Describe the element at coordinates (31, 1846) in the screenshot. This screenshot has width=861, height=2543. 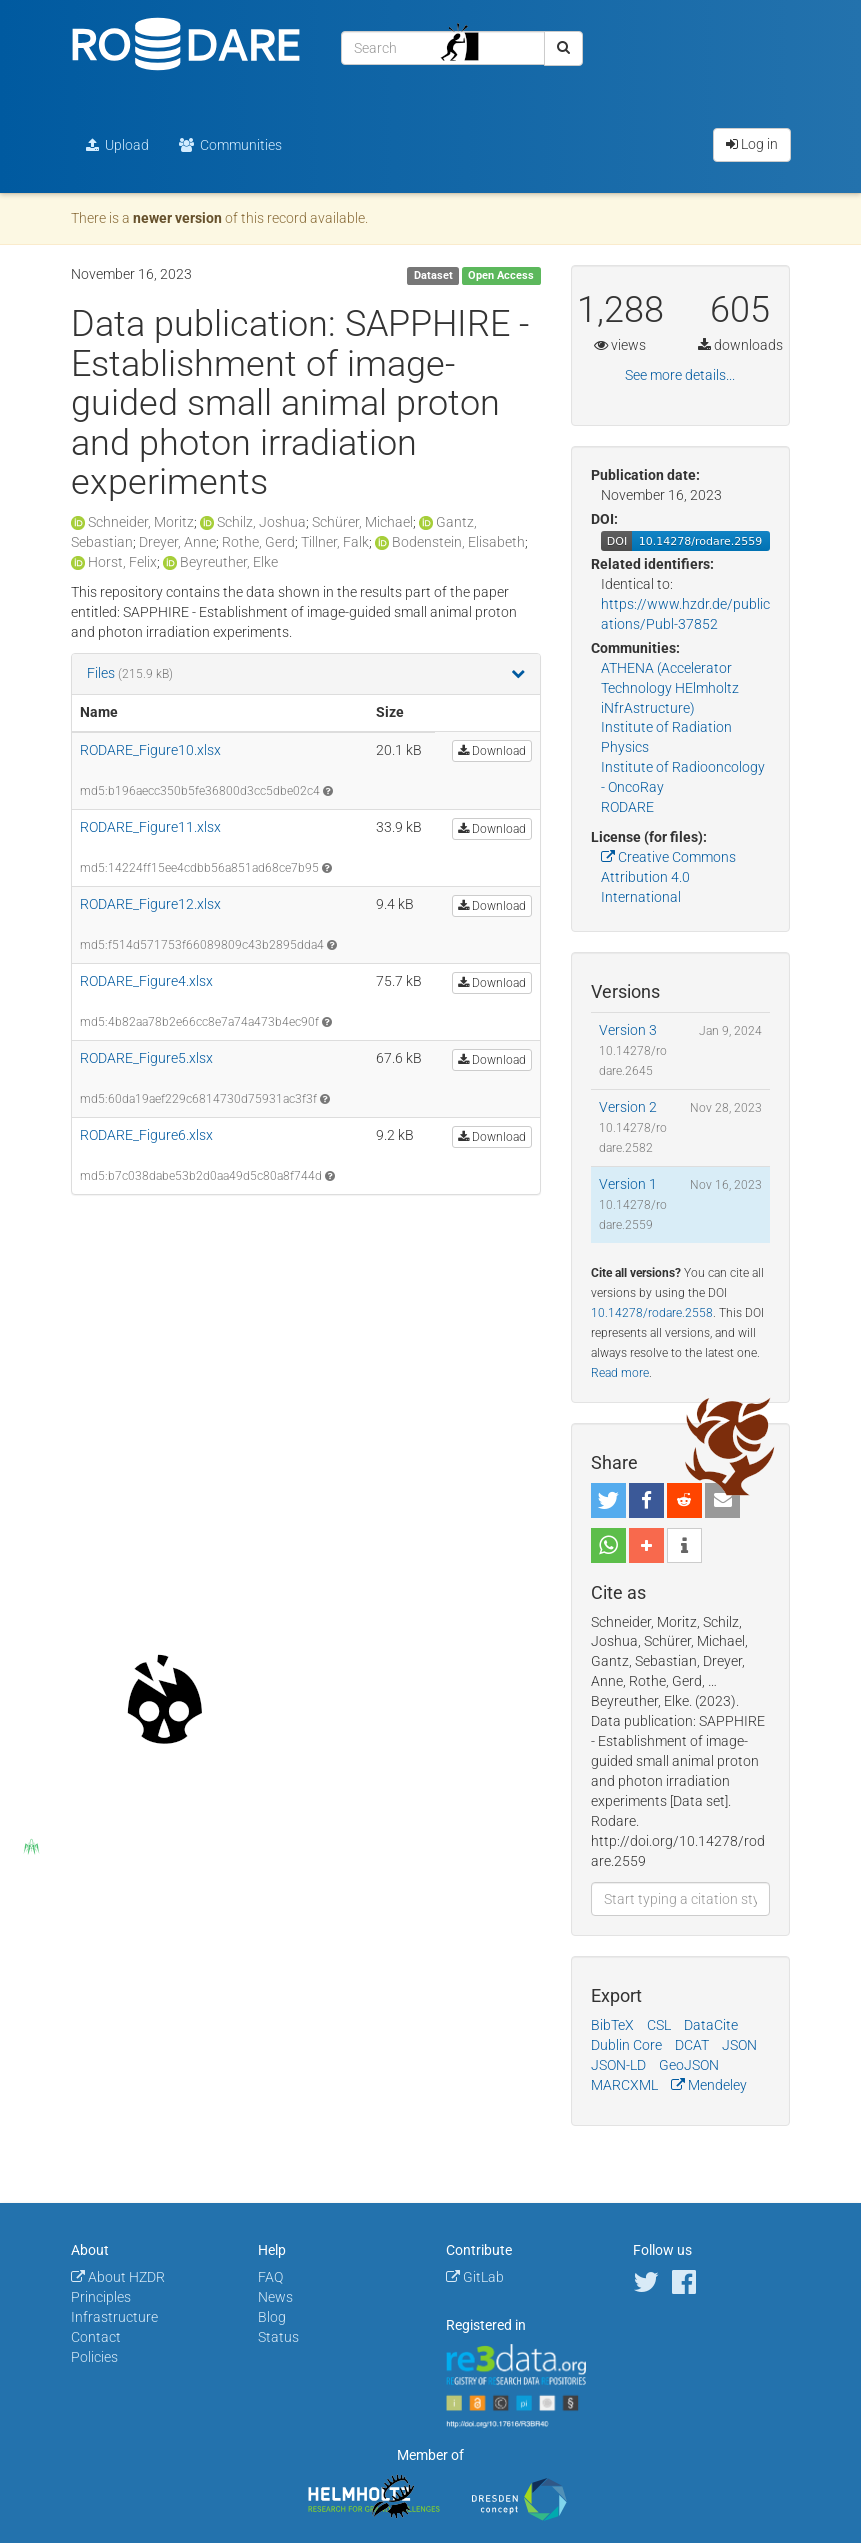
I see `deploy spider bot unit` at that location.